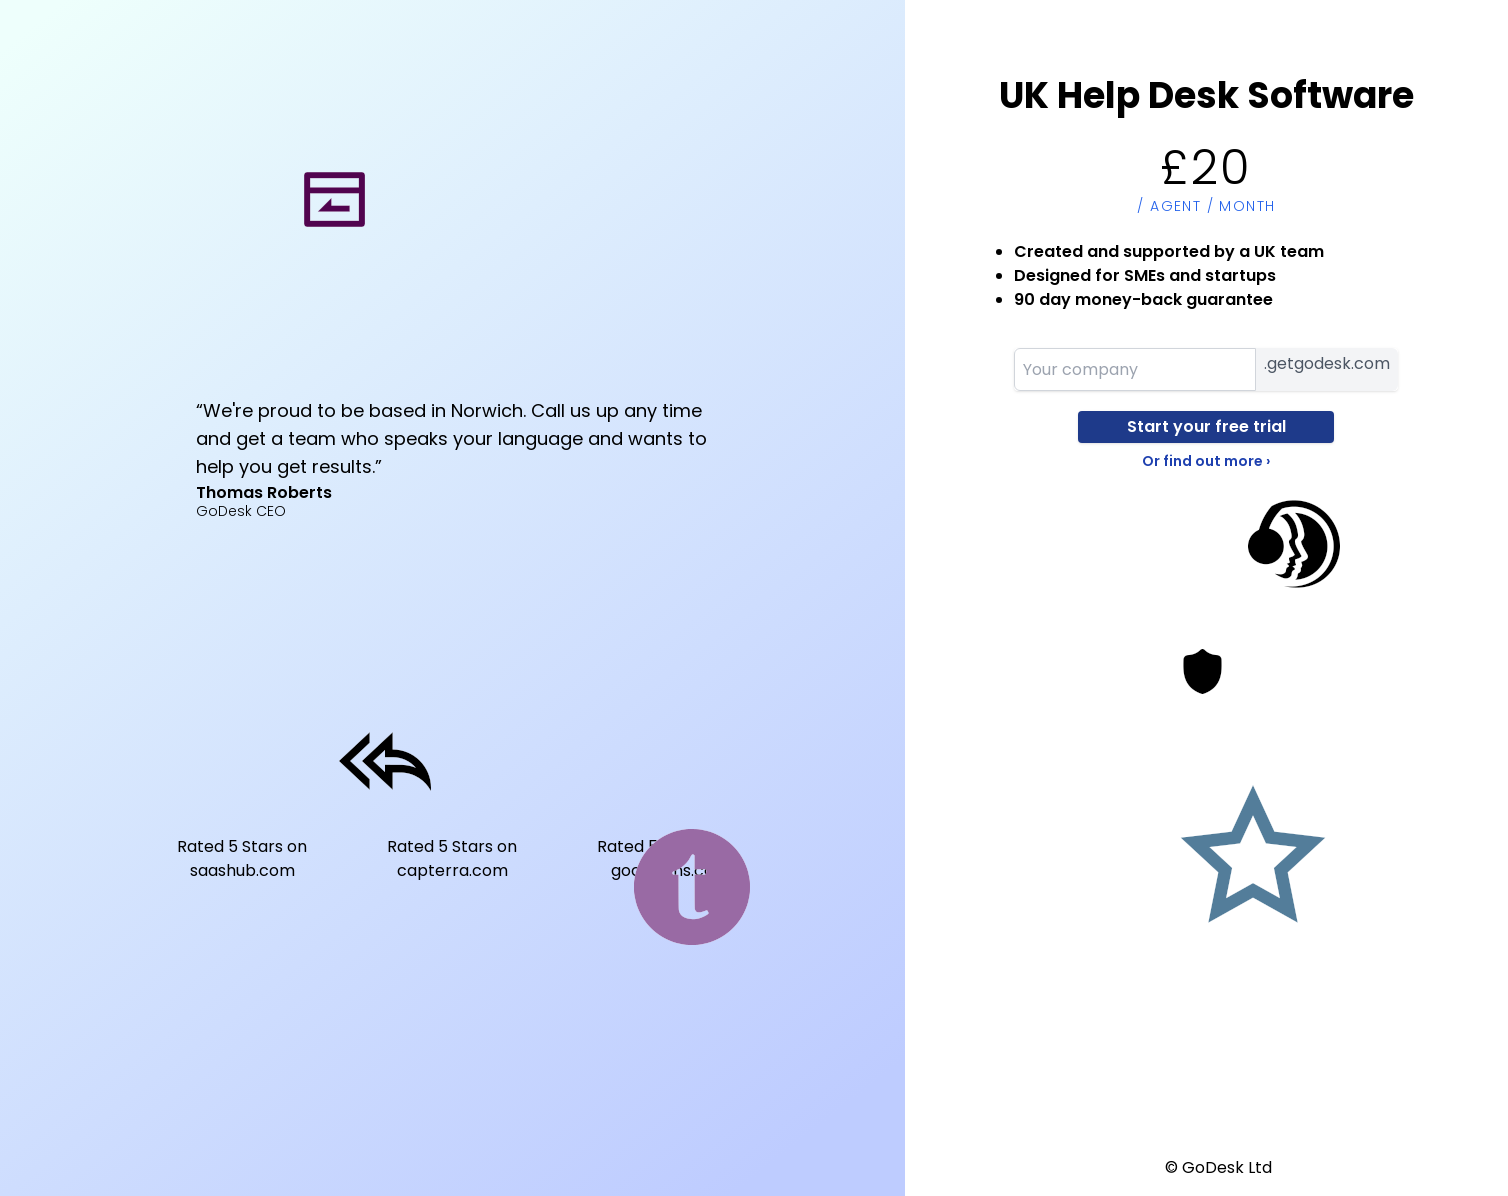 The image size is (1508, 1196). What do you see at coordinates (692, 887) in the screenshot?
I see `talend brand logo` at bounding box center [692, 887].